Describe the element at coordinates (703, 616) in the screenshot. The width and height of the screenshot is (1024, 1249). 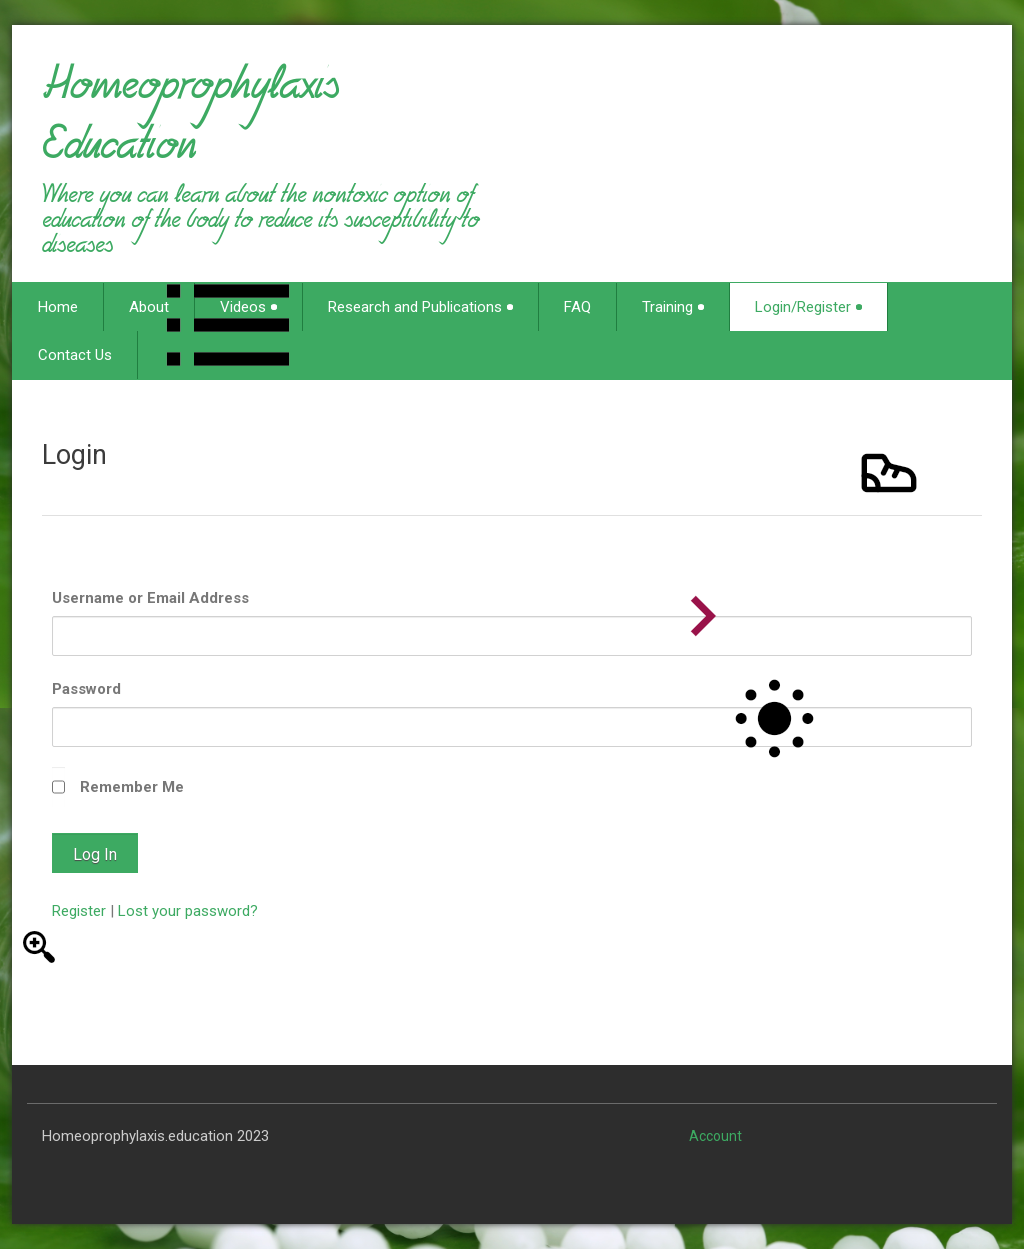
I see `navigate to the next item or screen` at that location.